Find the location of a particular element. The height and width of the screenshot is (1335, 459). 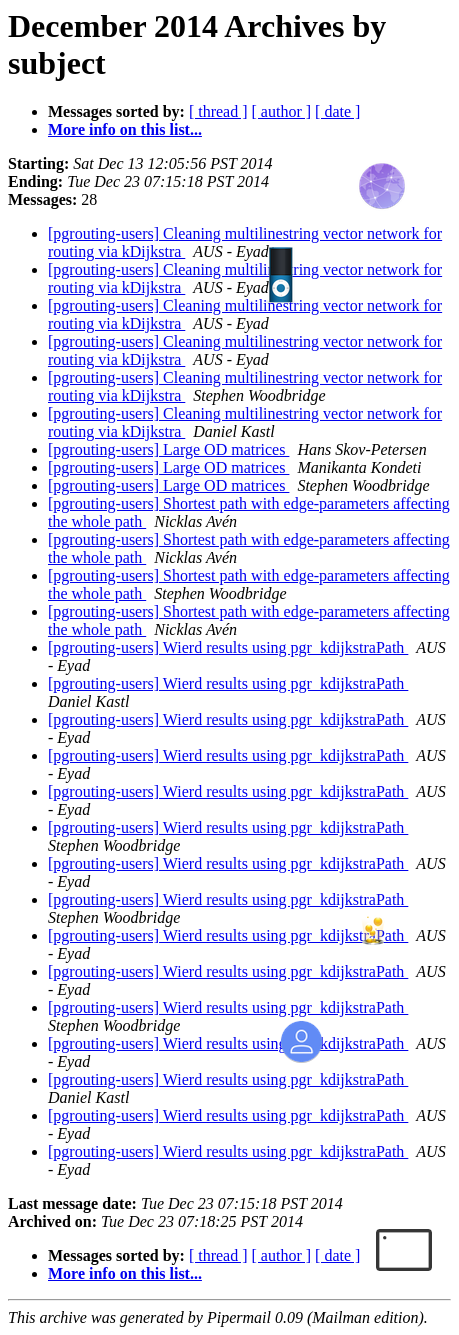

indicates a personal or user-owned item is located at coordinates (301, 1041).